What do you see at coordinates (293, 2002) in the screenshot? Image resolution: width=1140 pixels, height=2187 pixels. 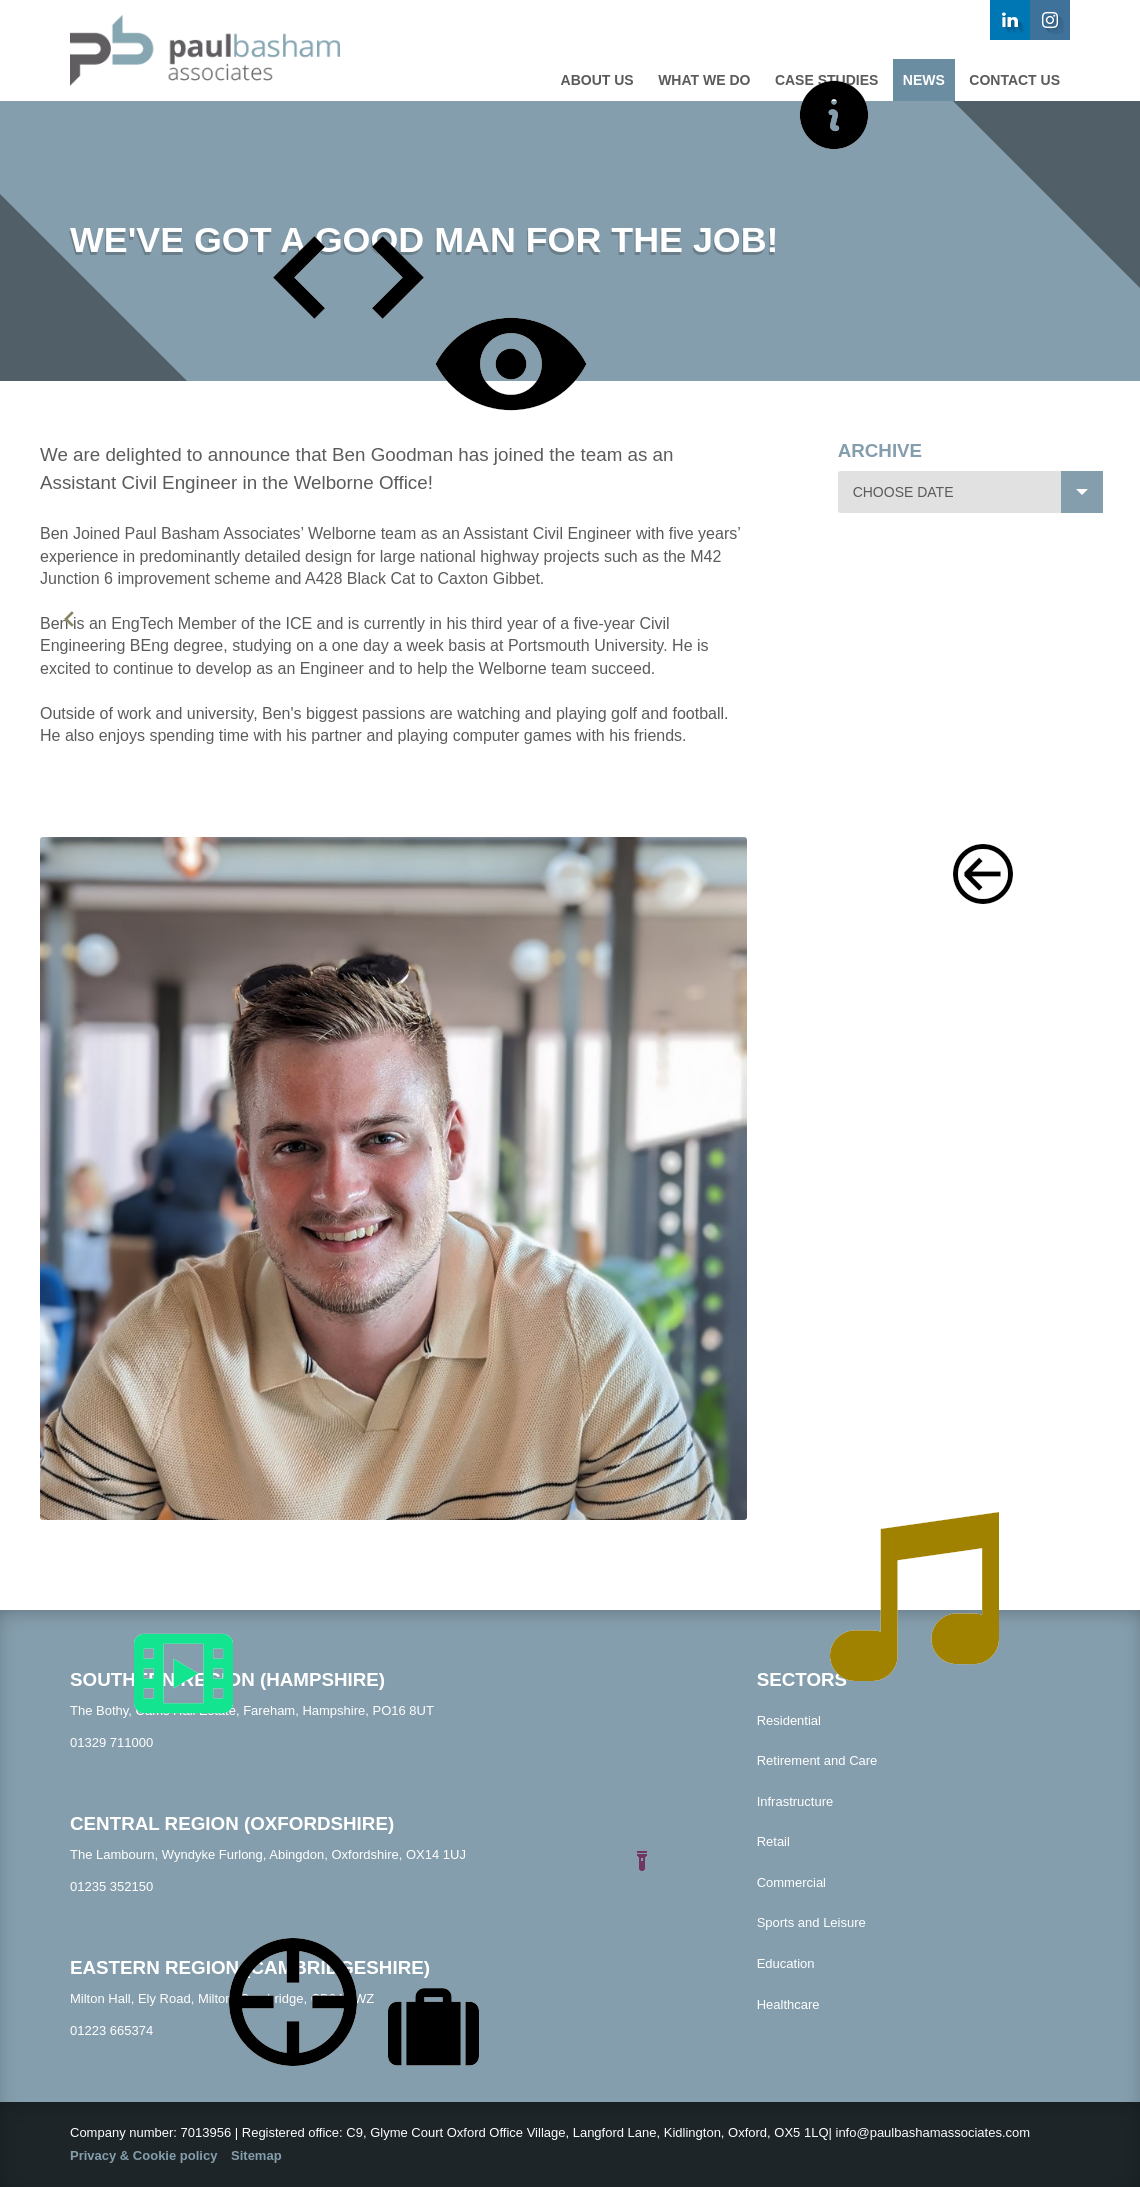 I see `set or view target goals` at bounding box center [293, 2002].